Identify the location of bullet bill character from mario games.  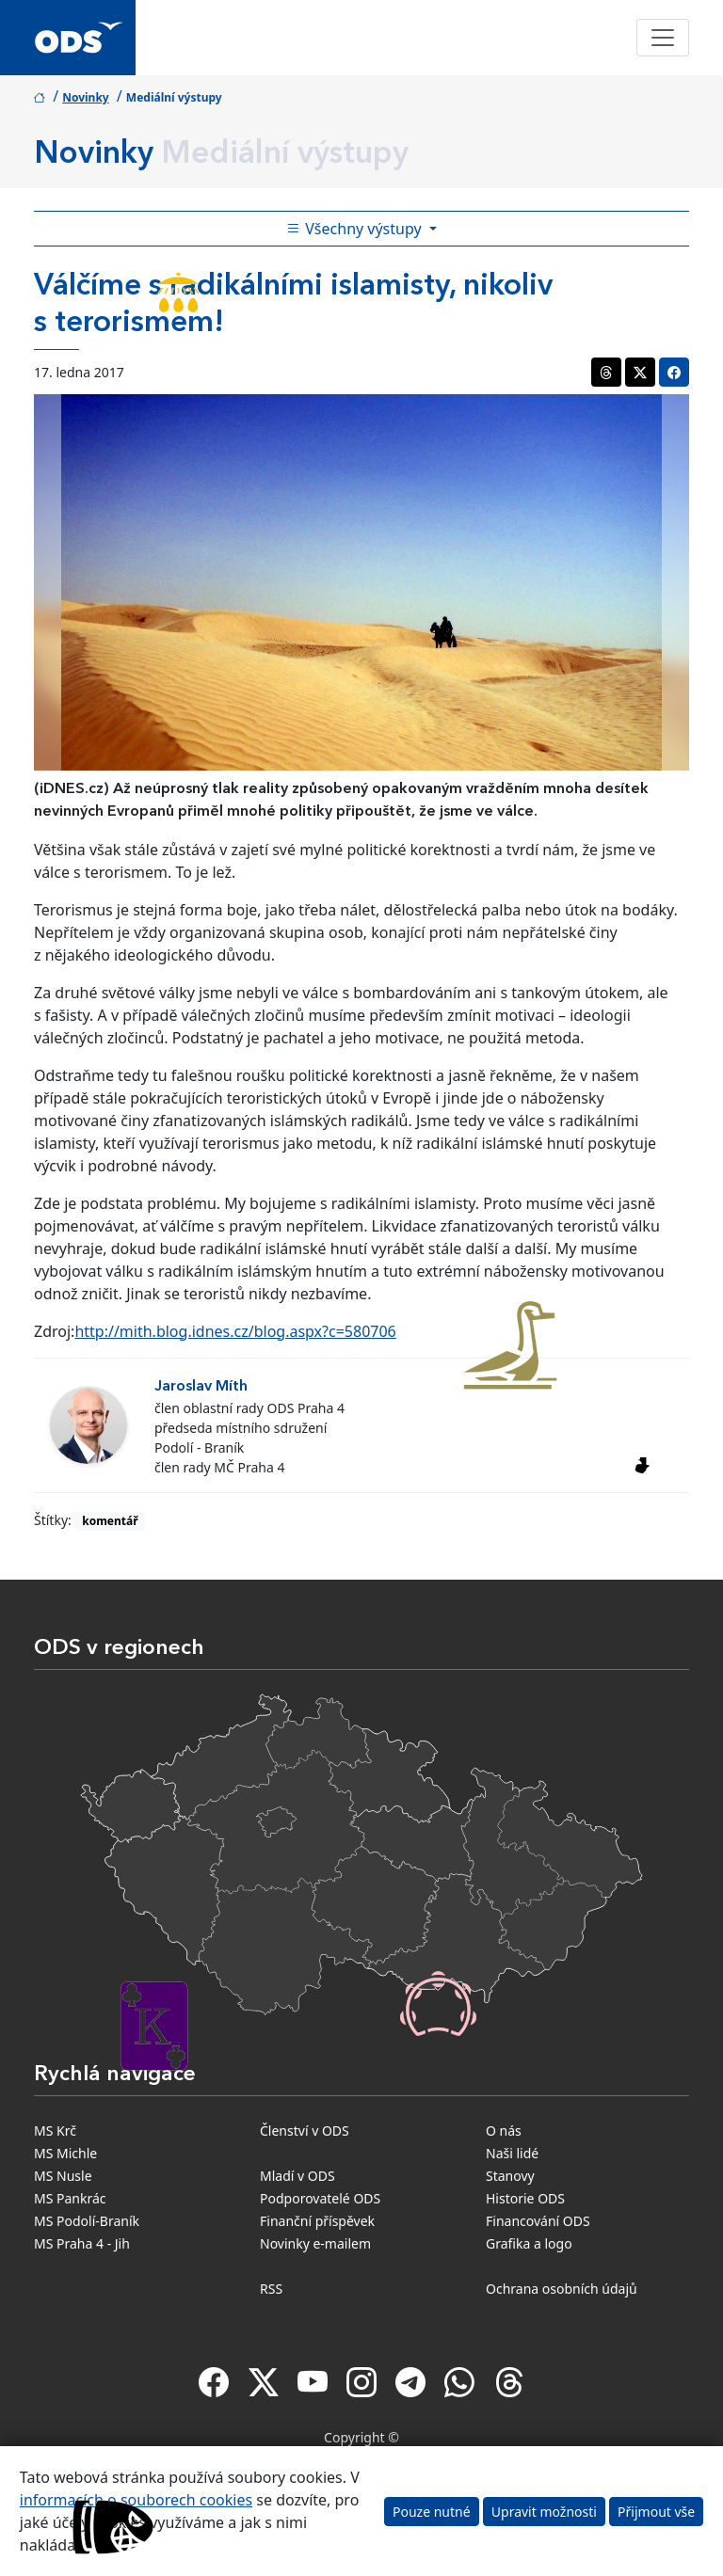
(113, 2527).